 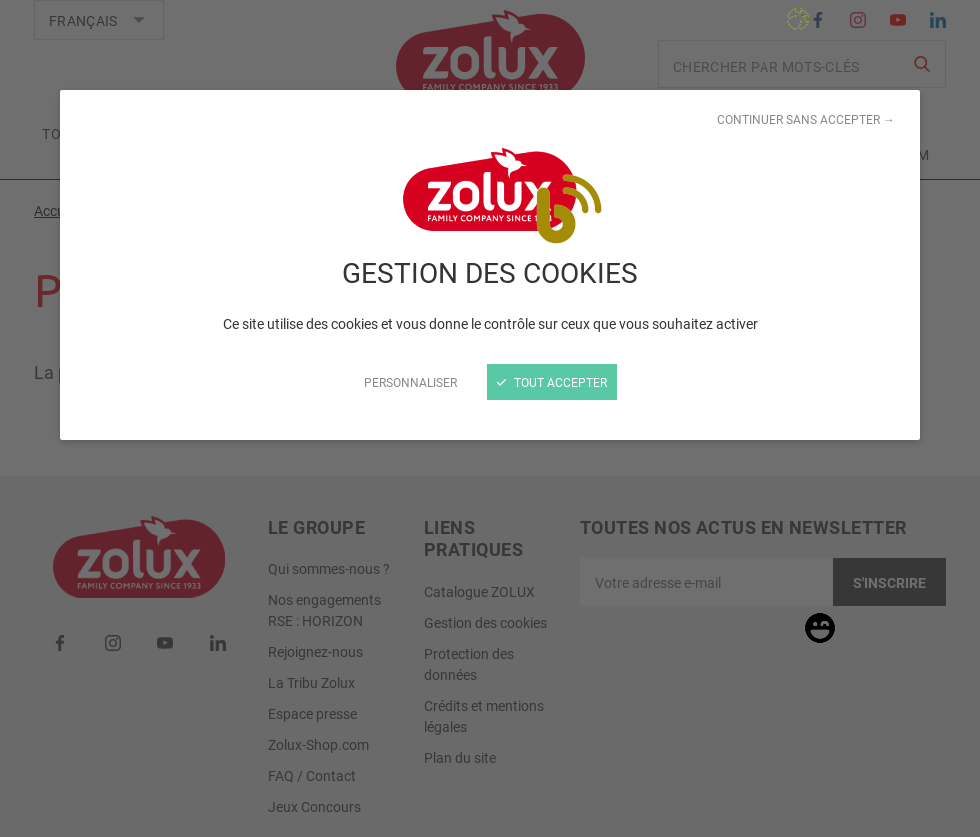 I want to click on add a fun or playful reaction to a message, so click(x=820, y=628).